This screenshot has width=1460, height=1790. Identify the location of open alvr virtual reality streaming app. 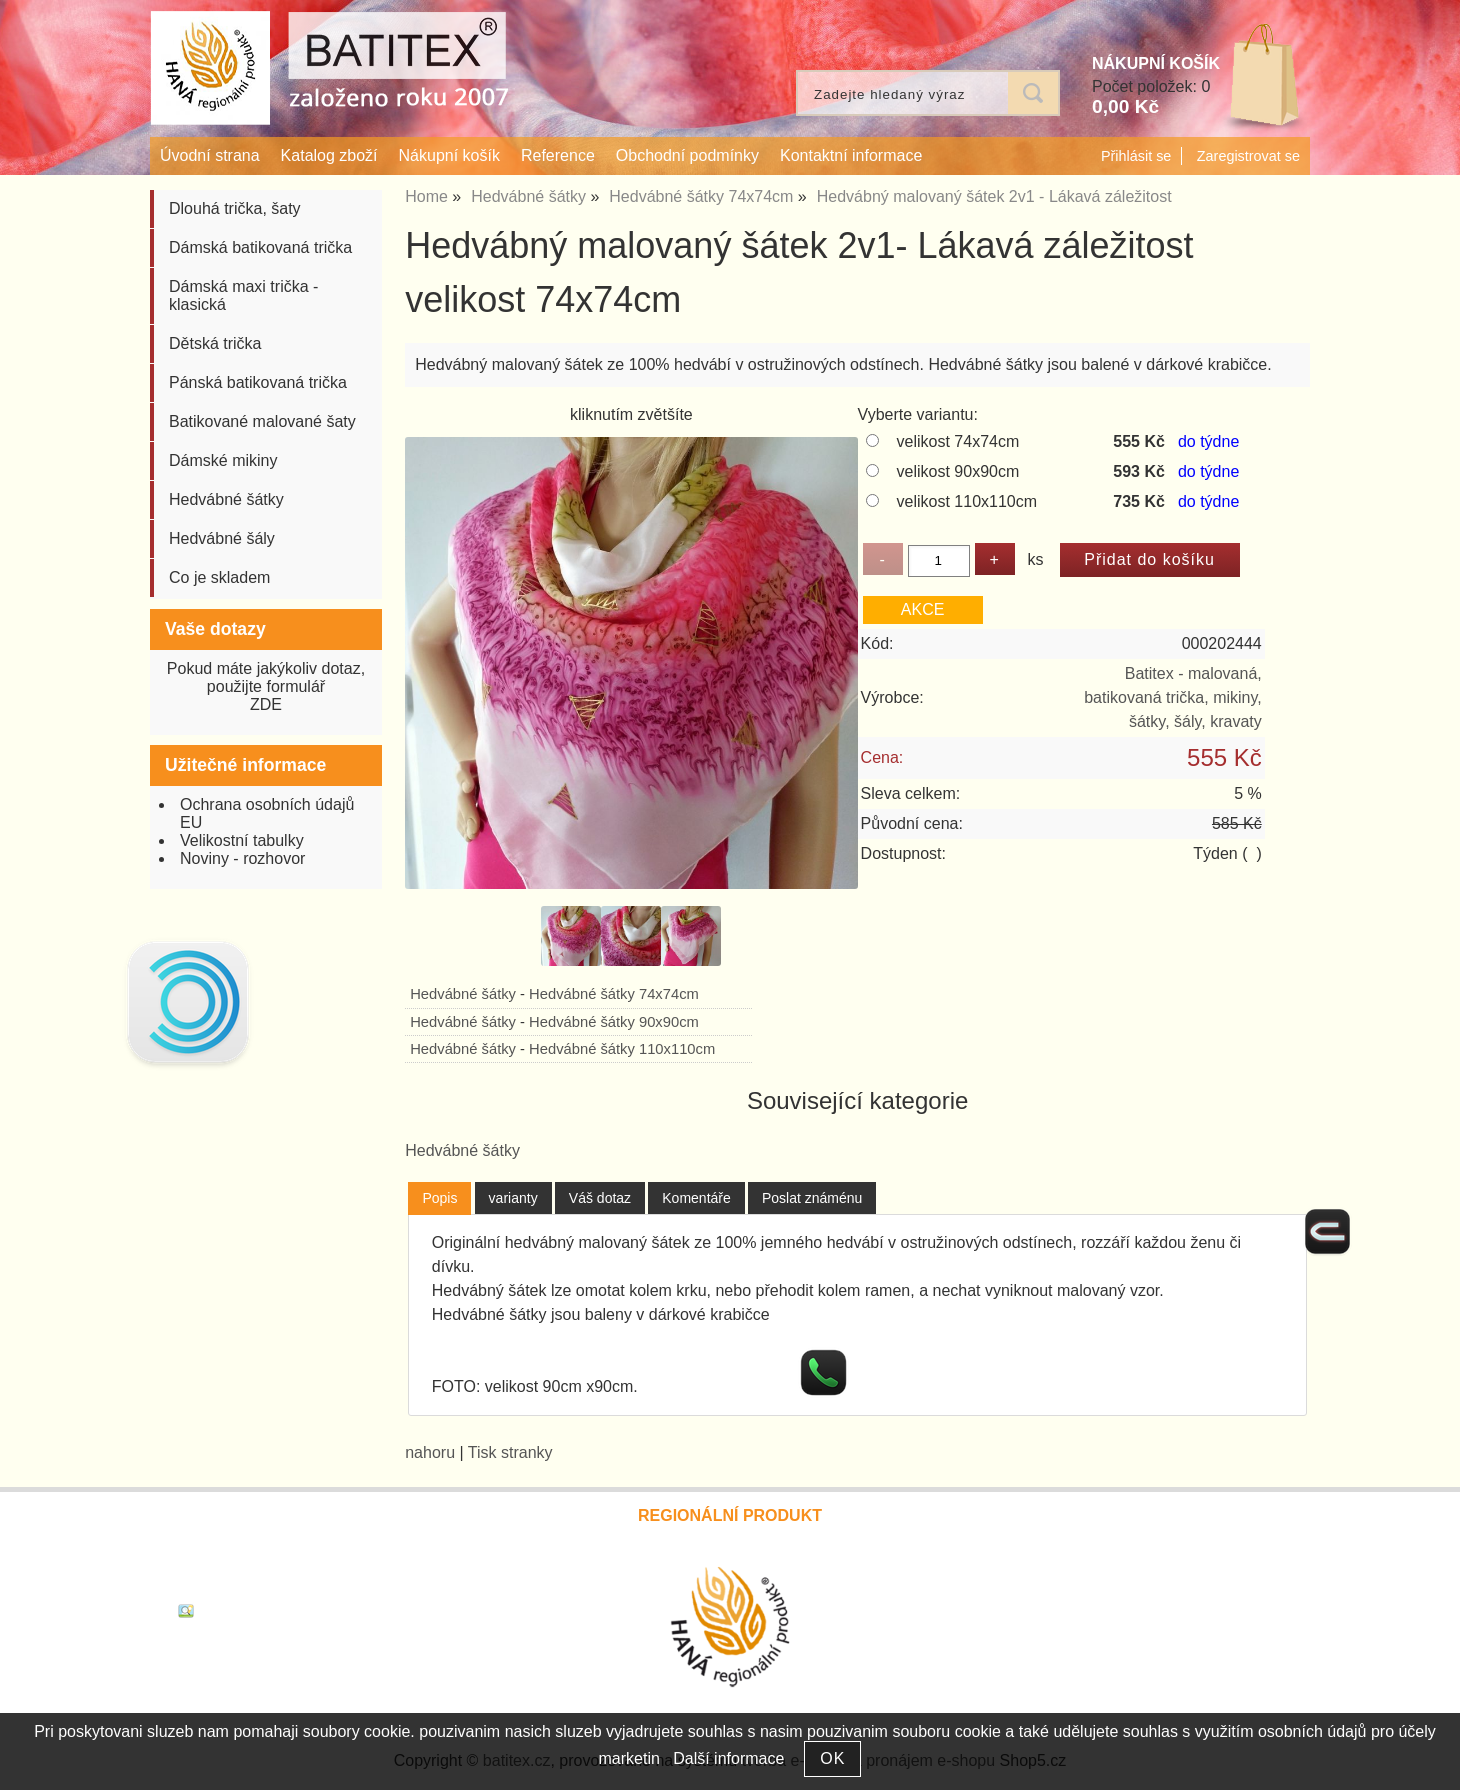
(188, 1002).